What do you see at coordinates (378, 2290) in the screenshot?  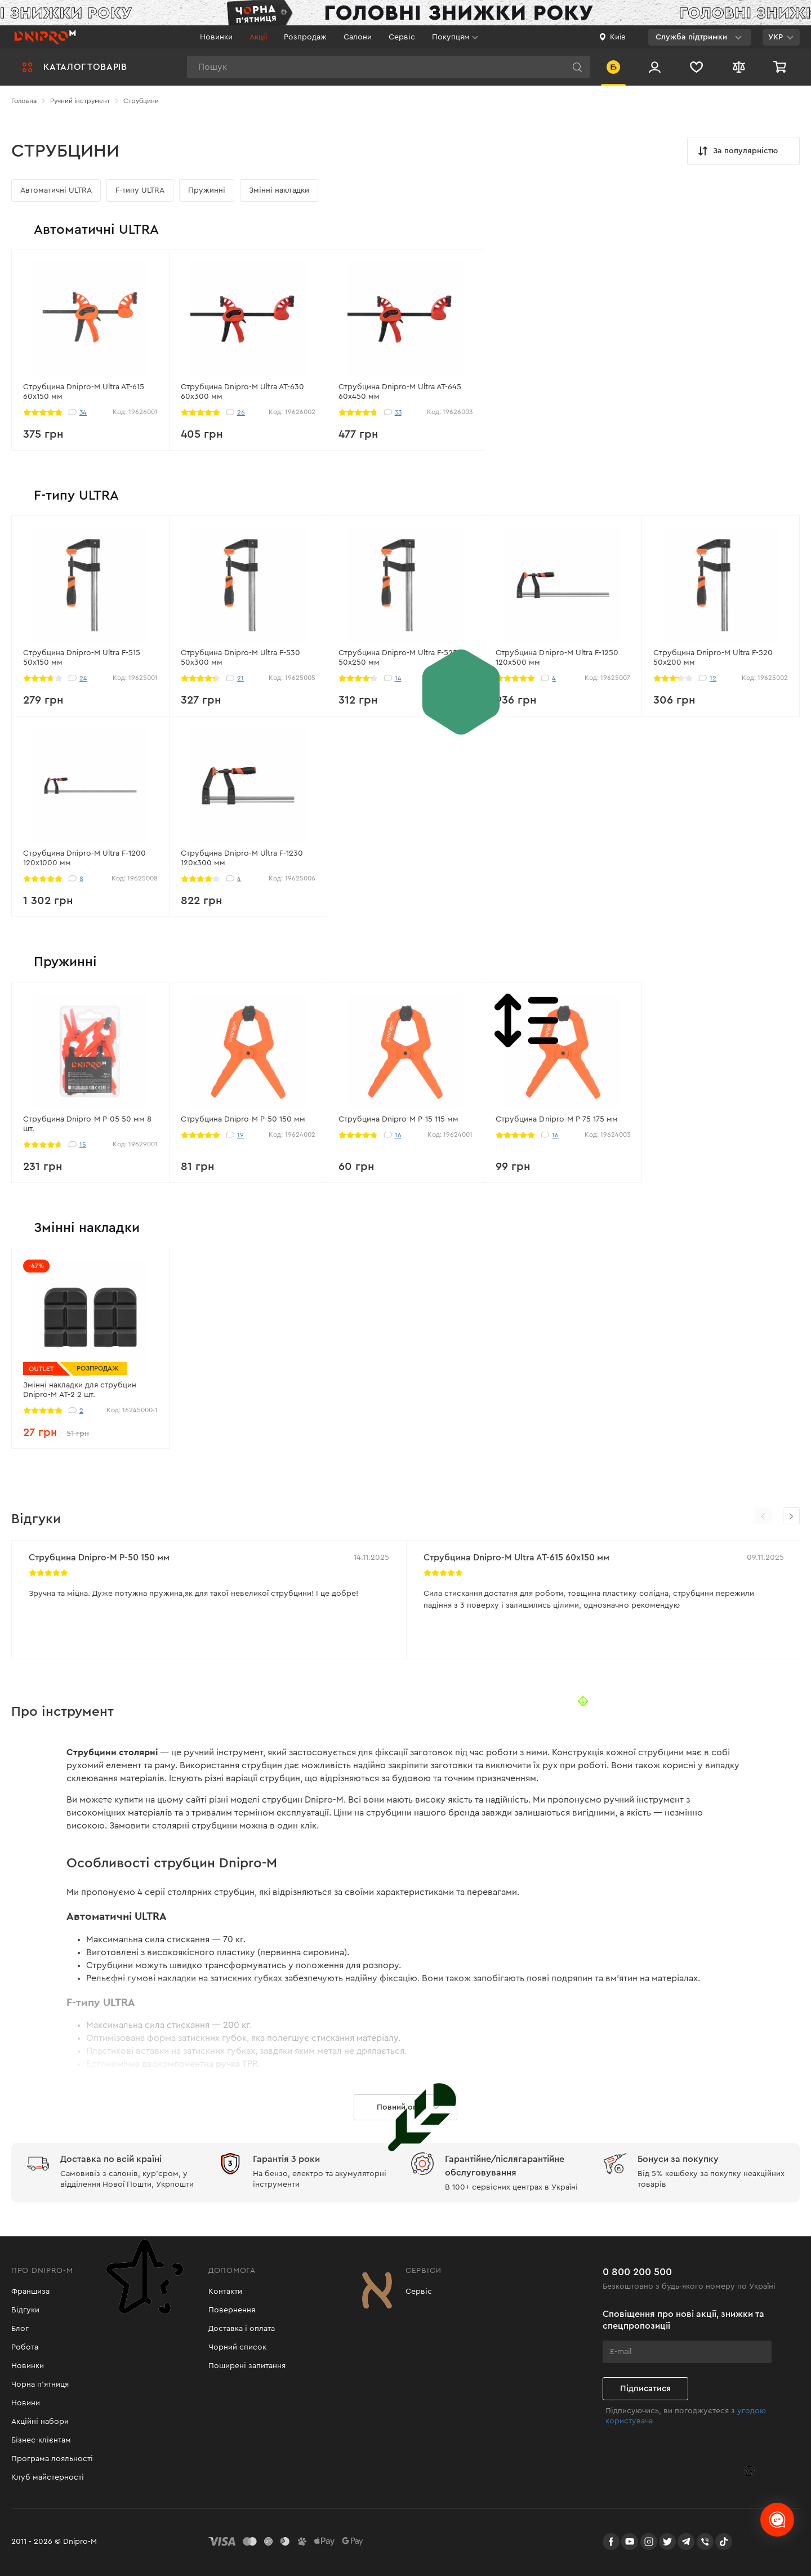 I see `switch to hebrew keyboard layout` at bounding box center [378, 2290].